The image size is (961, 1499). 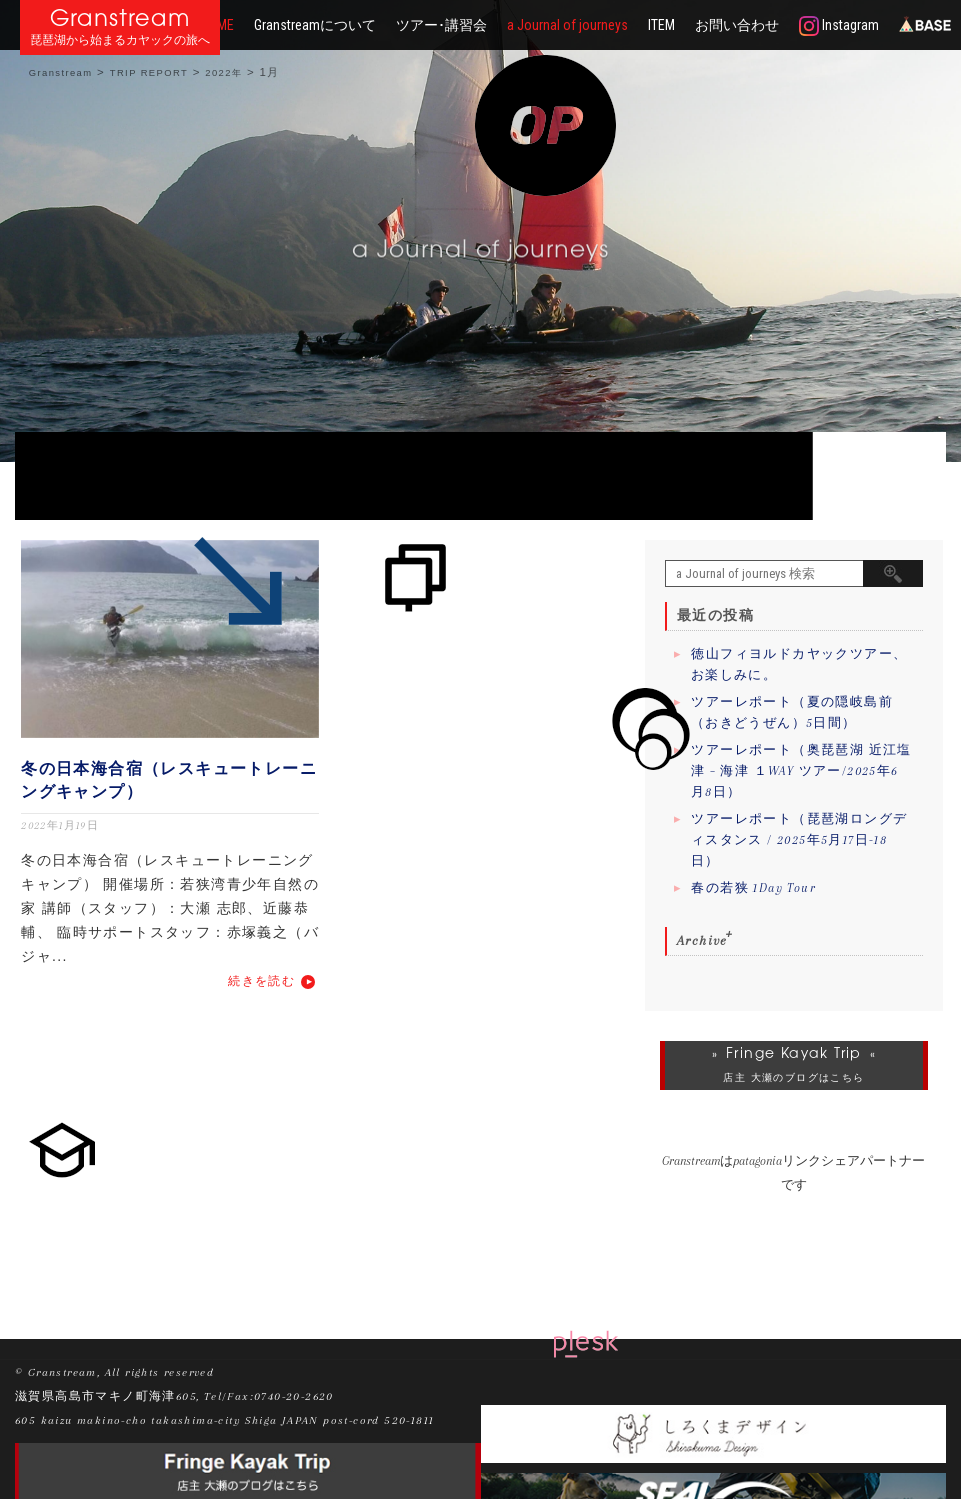 I want to click on aed electrode pads for defibrillator device, so click(x=415, y=574).